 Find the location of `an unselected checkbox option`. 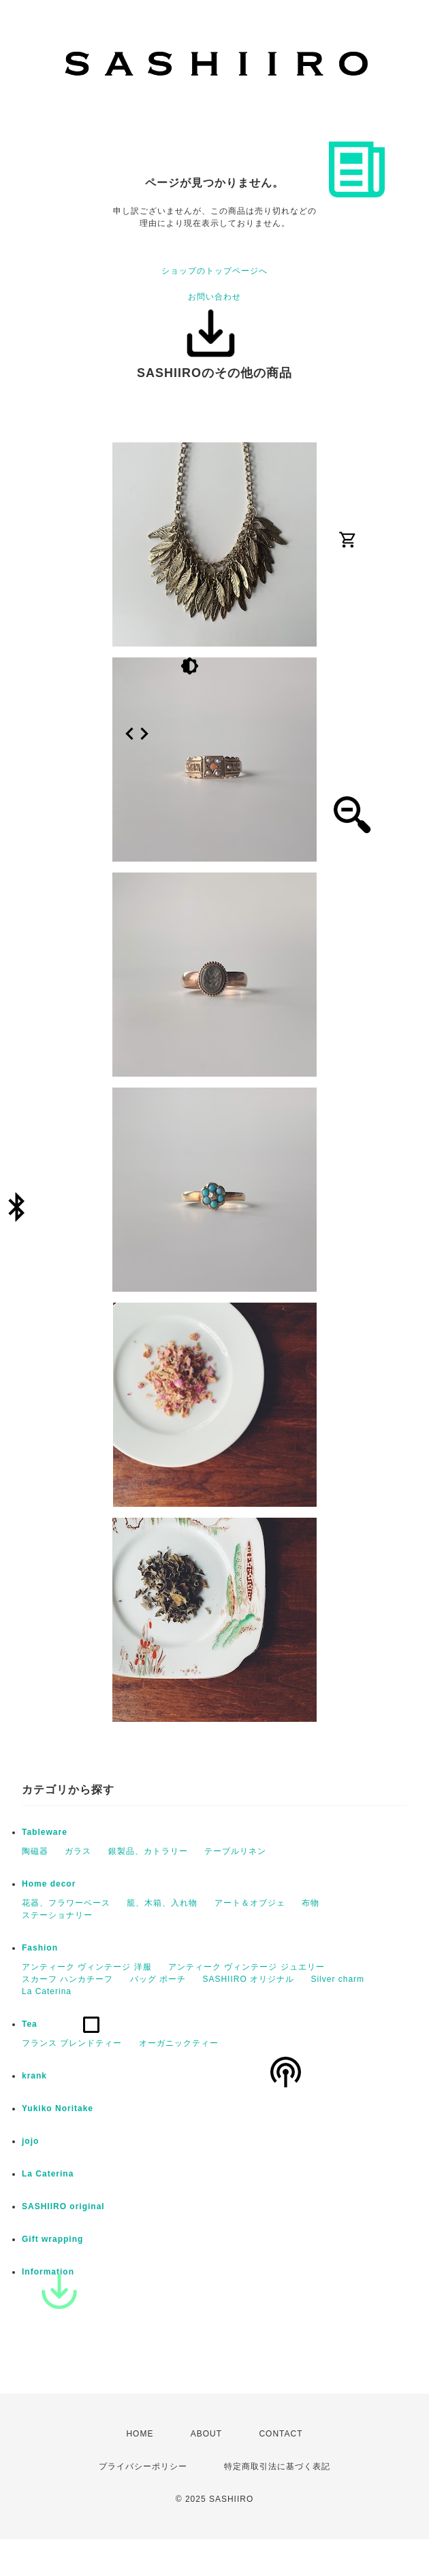

an unselected checkbox option is located at coordinates (91, 2025).